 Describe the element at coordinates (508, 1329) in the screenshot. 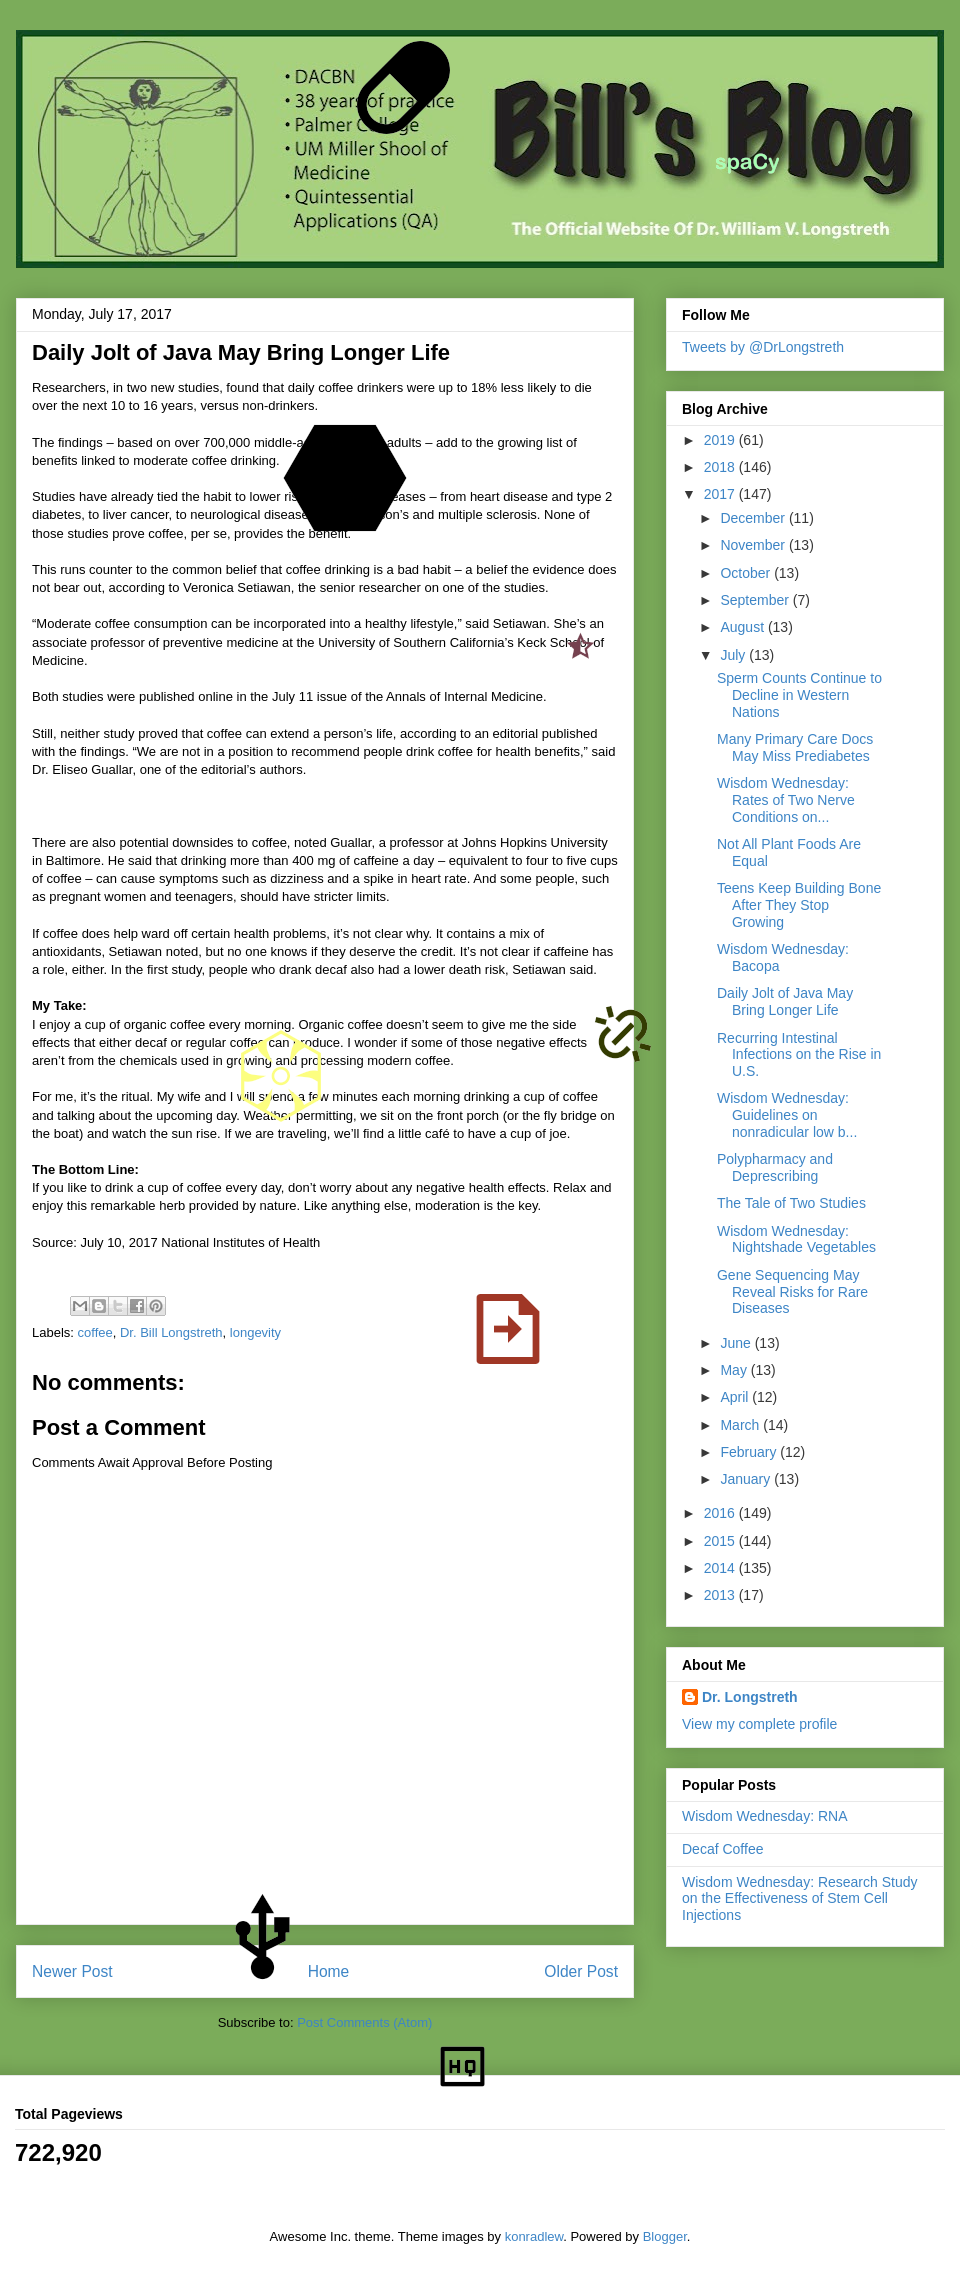

I see `transfer or export a file` at that location.